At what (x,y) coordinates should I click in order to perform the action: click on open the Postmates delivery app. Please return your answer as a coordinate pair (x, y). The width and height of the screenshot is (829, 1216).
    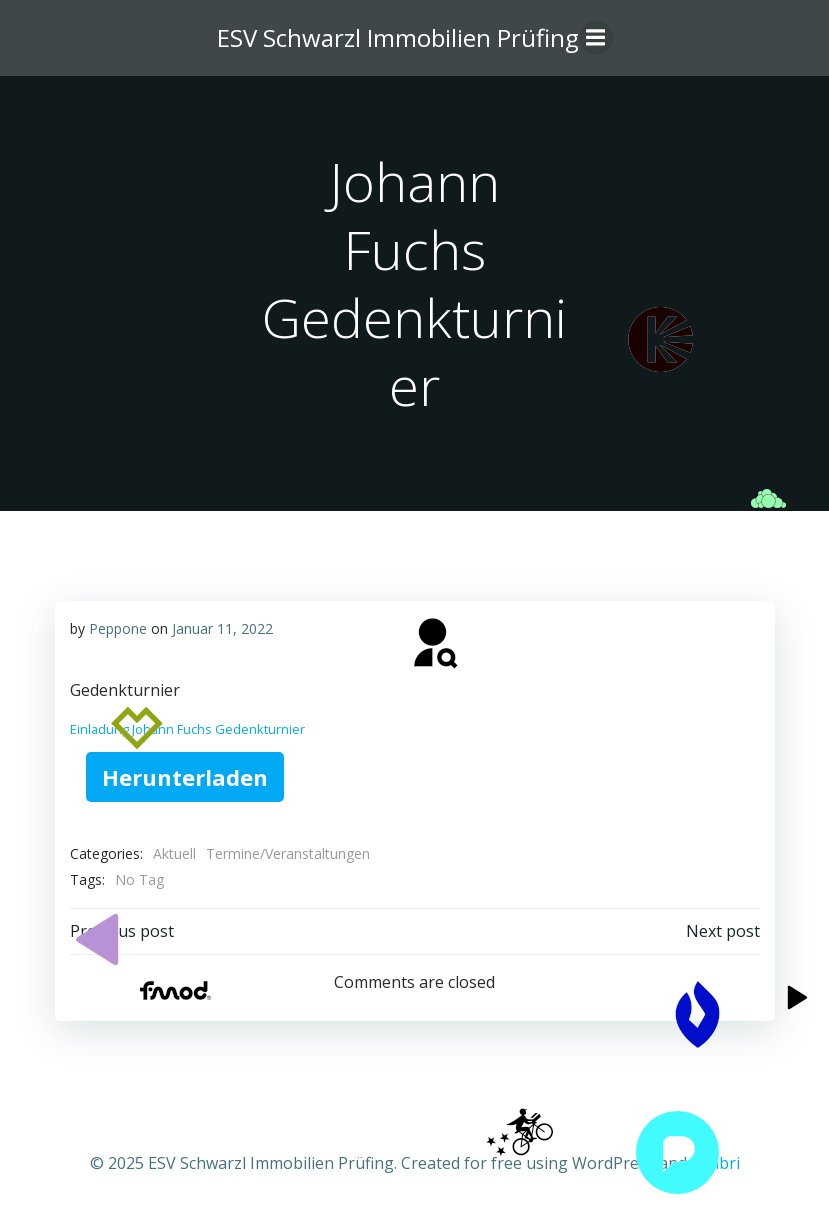
    Looking at the image, I should click on (519, 1132).